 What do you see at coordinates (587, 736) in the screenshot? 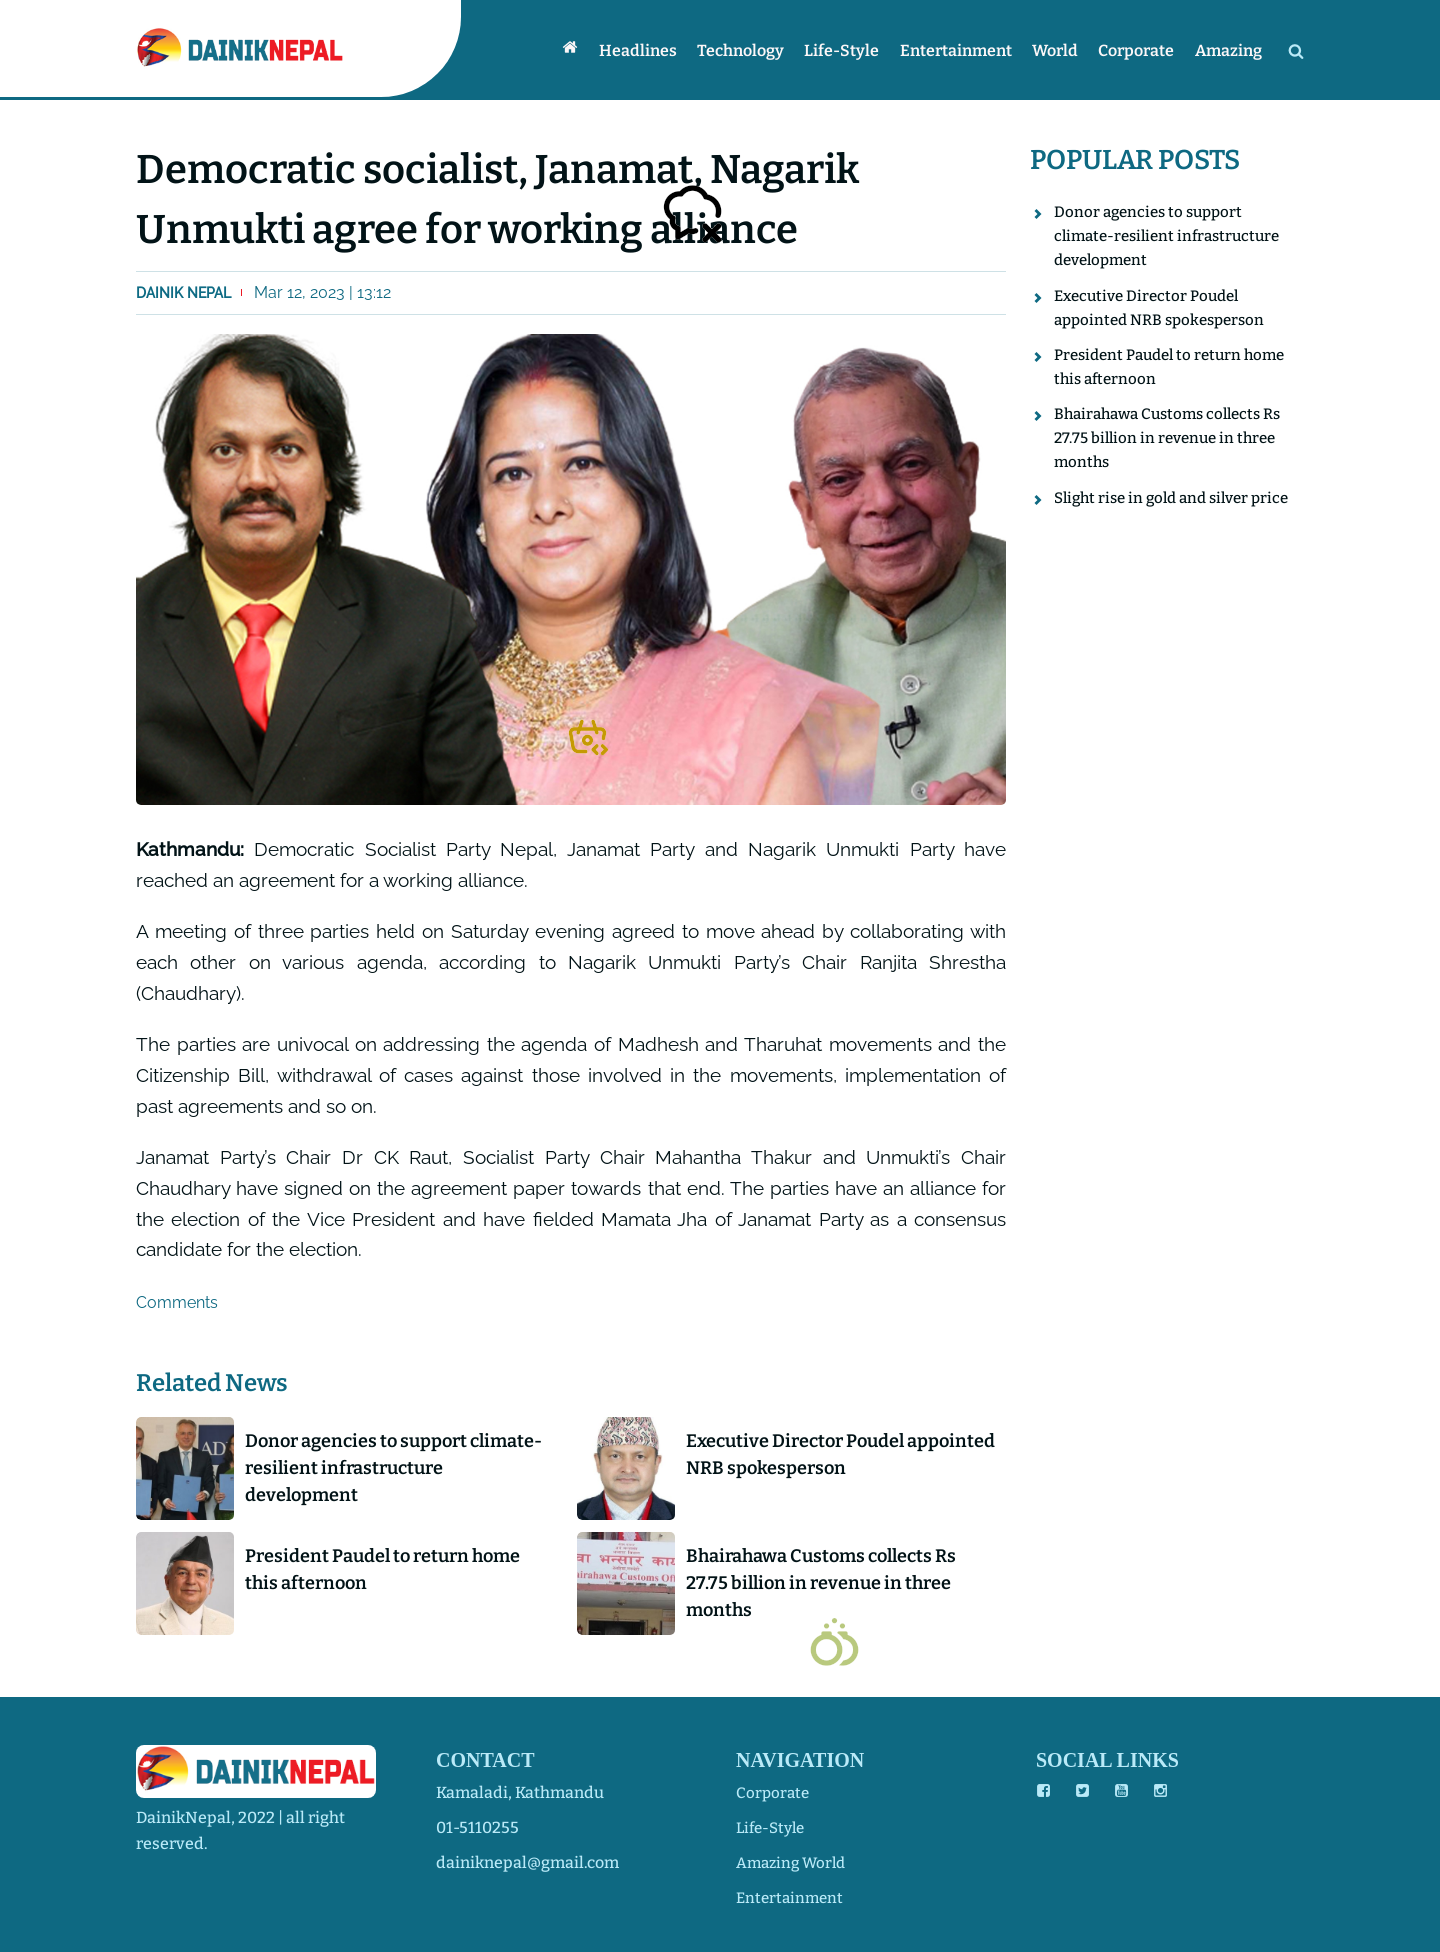
I see `access shopping cart API or developer settings` at bounding box center [587, 736].